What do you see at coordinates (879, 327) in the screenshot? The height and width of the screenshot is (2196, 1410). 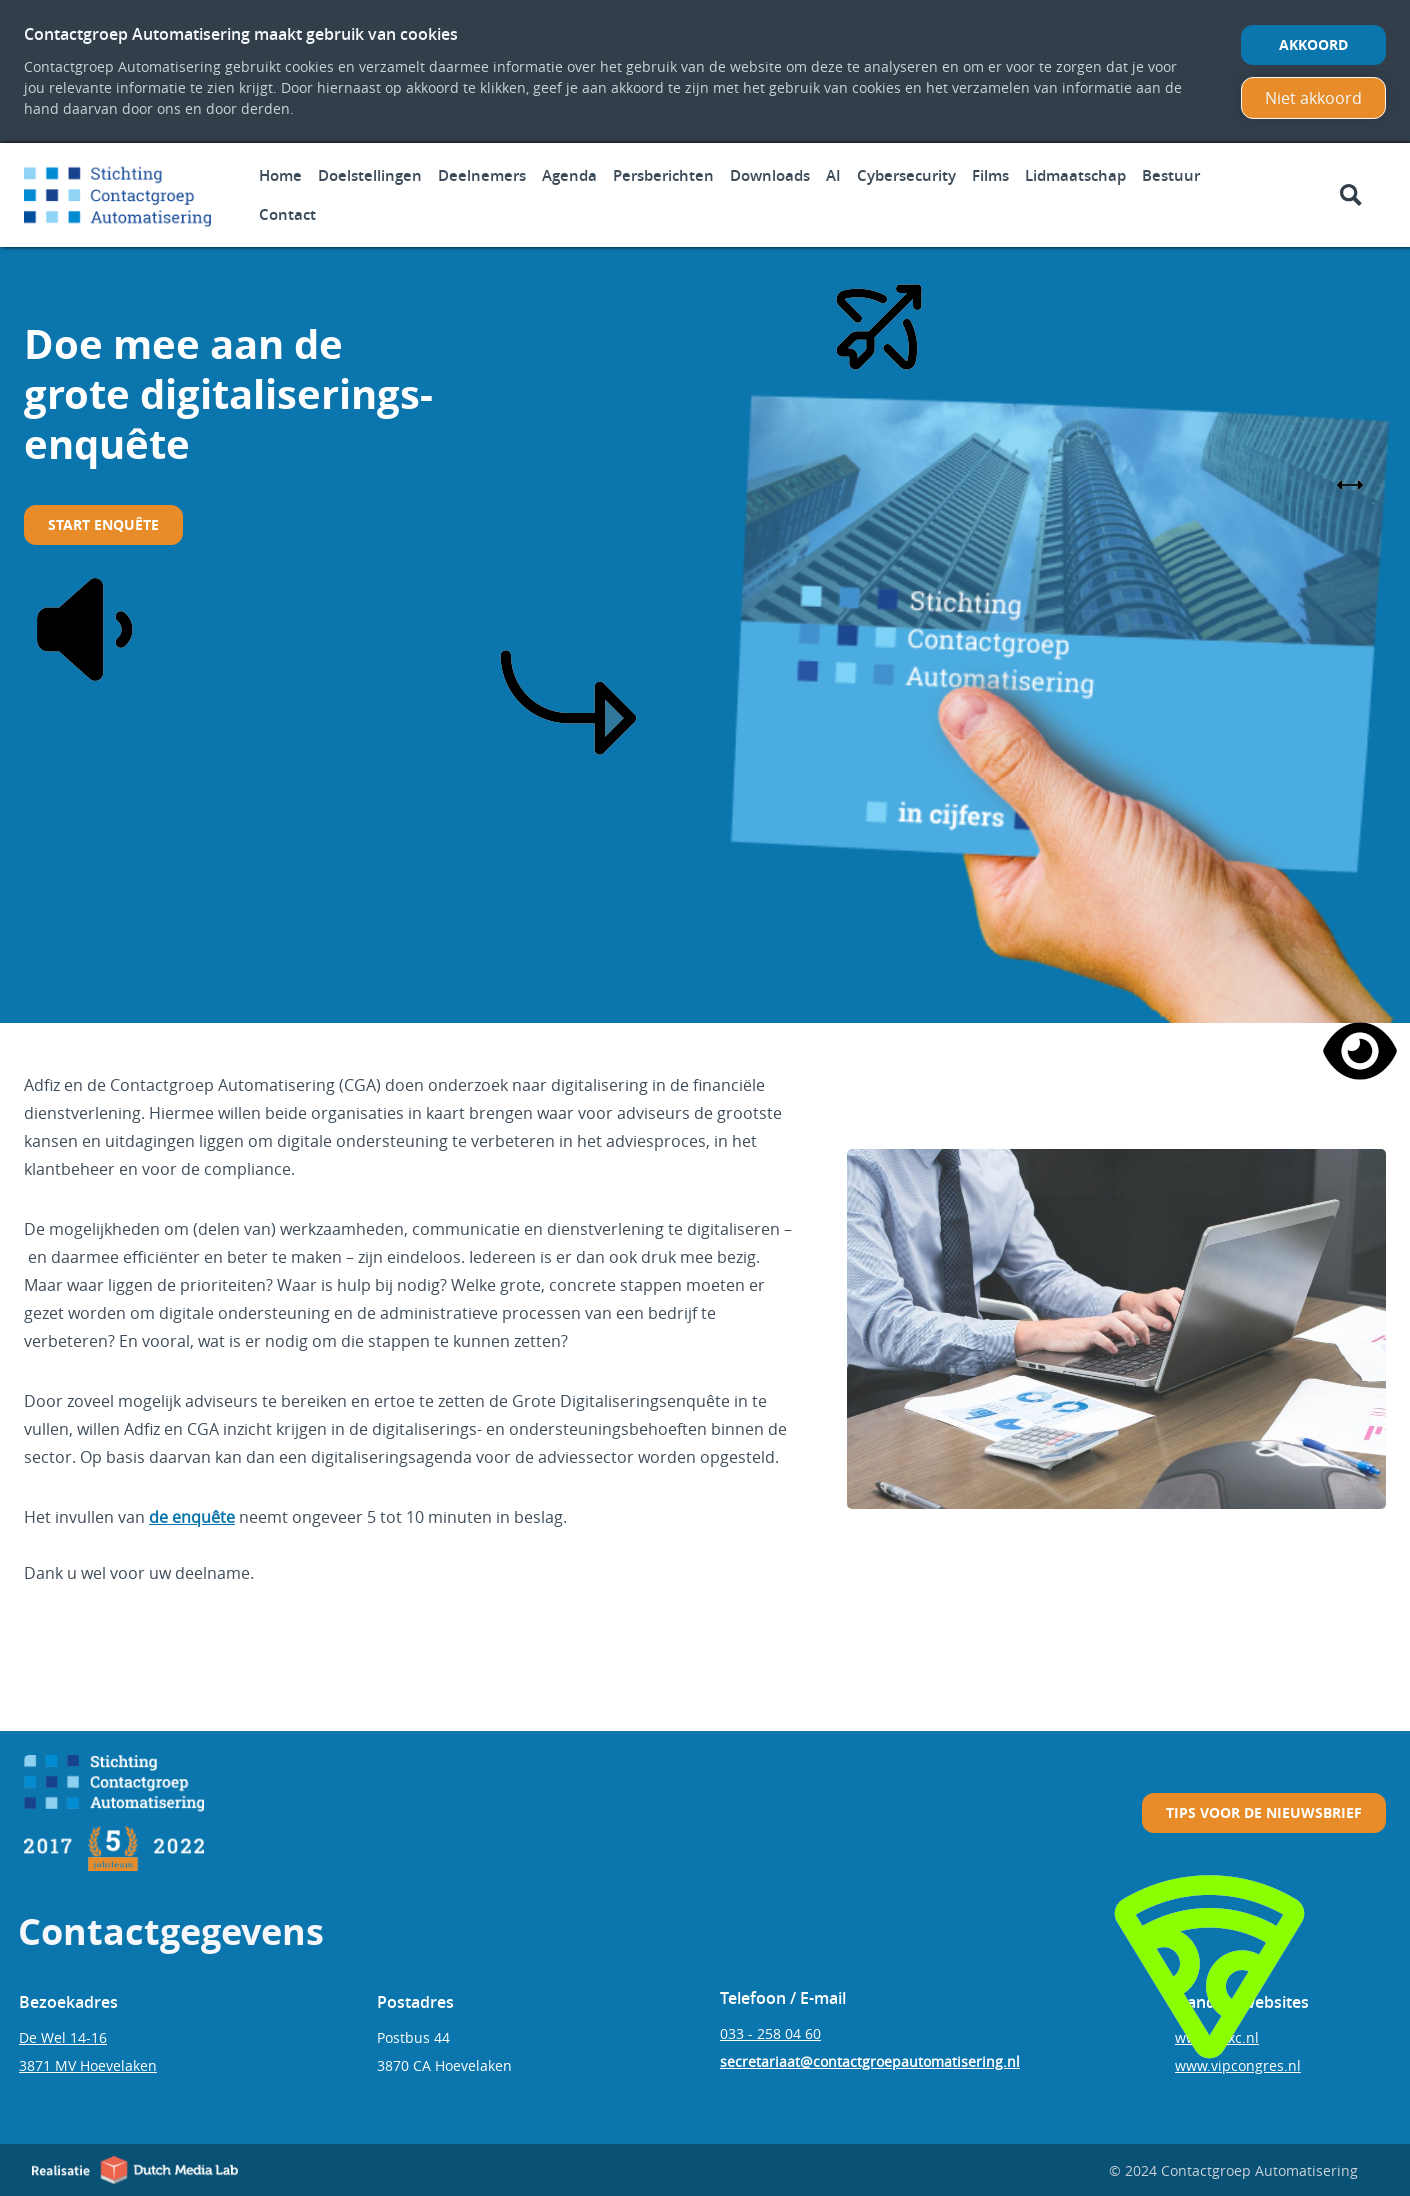 I see `archery or hunting game mode` at bounding box center [879, 327].